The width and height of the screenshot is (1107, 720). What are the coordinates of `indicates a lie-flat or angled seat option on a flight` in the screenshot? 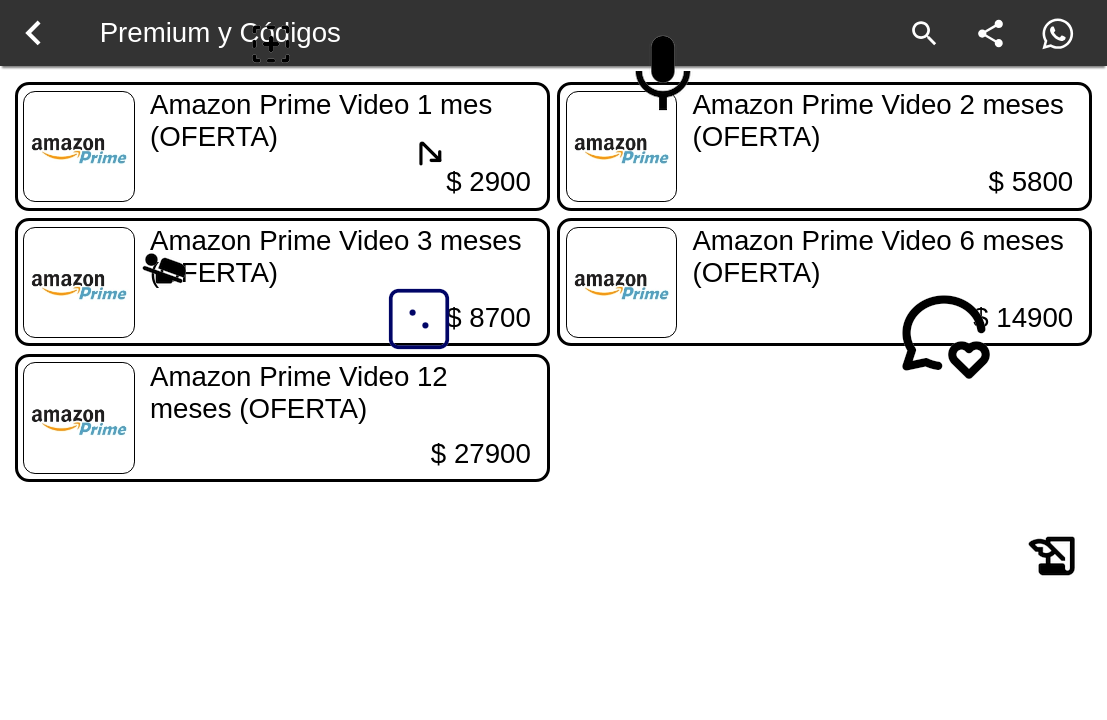 It's located at (164, 269).